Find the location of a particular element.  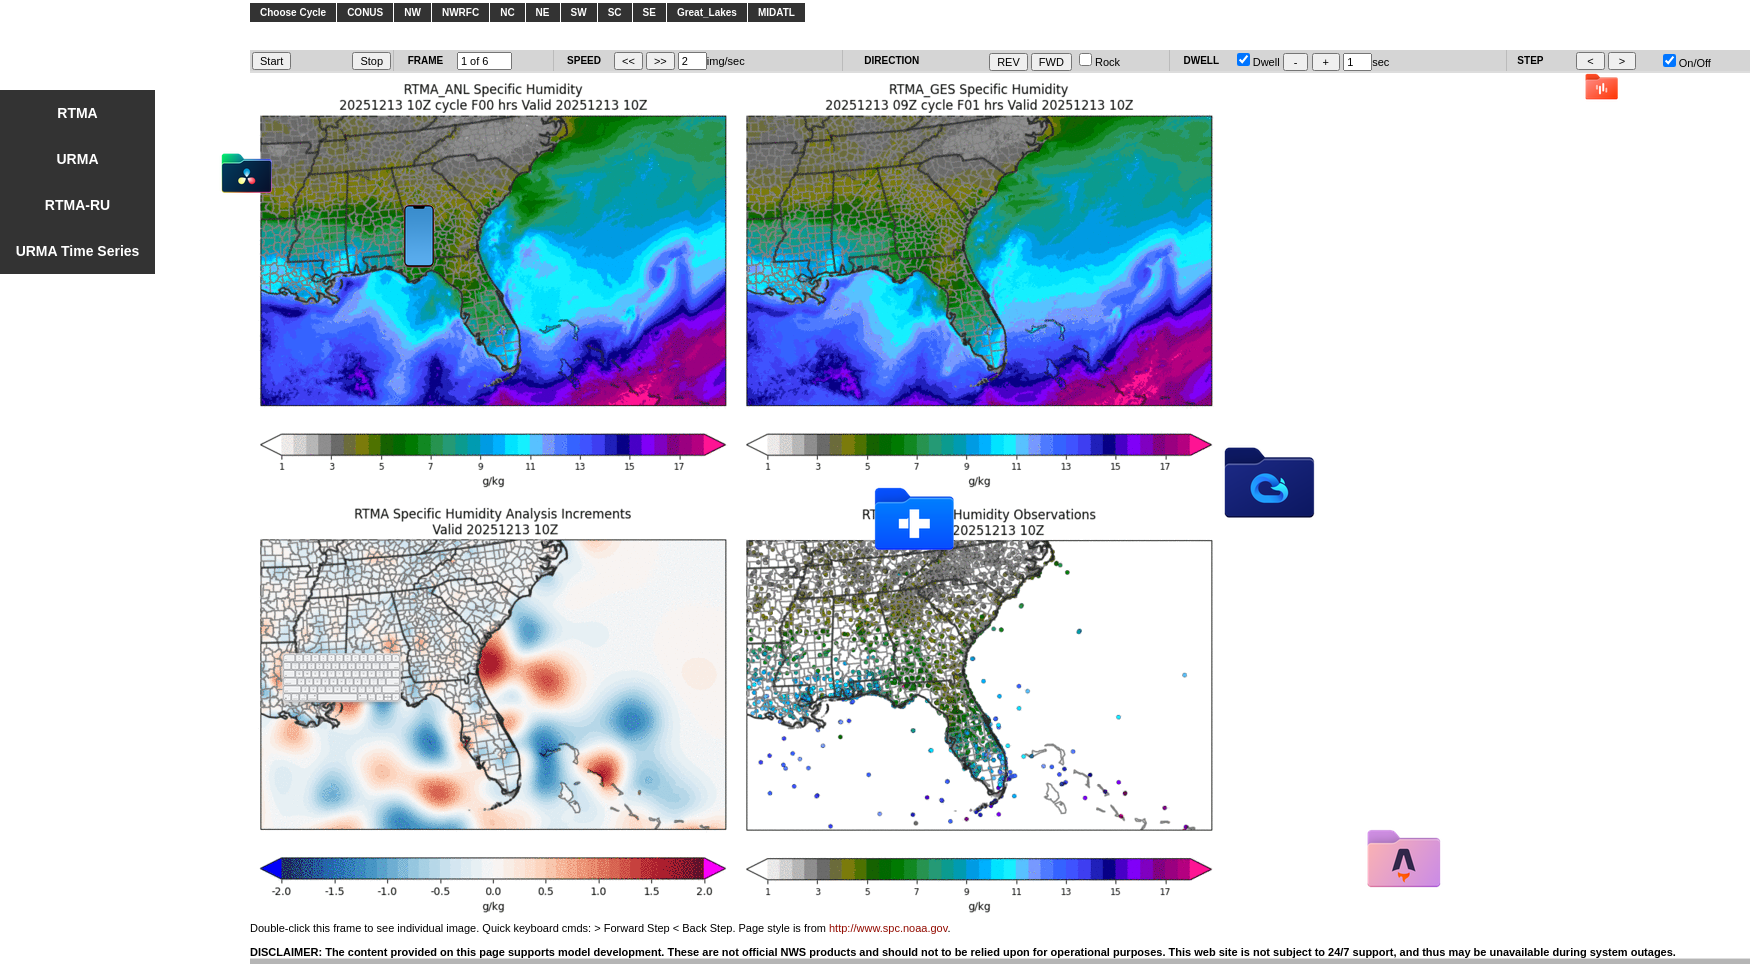

iPhone 13 device in red color is located at coordinates (419, 237).